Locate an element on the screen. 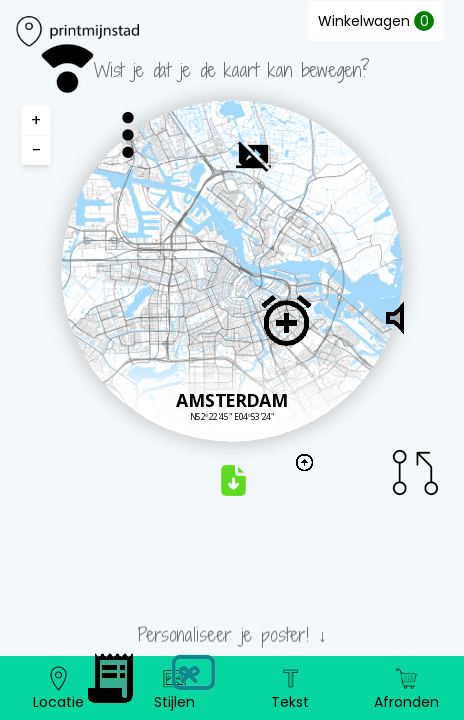 Image resolution: width=464 pixels, height=720 pixels. download a file is located at coordinates (233, 480).